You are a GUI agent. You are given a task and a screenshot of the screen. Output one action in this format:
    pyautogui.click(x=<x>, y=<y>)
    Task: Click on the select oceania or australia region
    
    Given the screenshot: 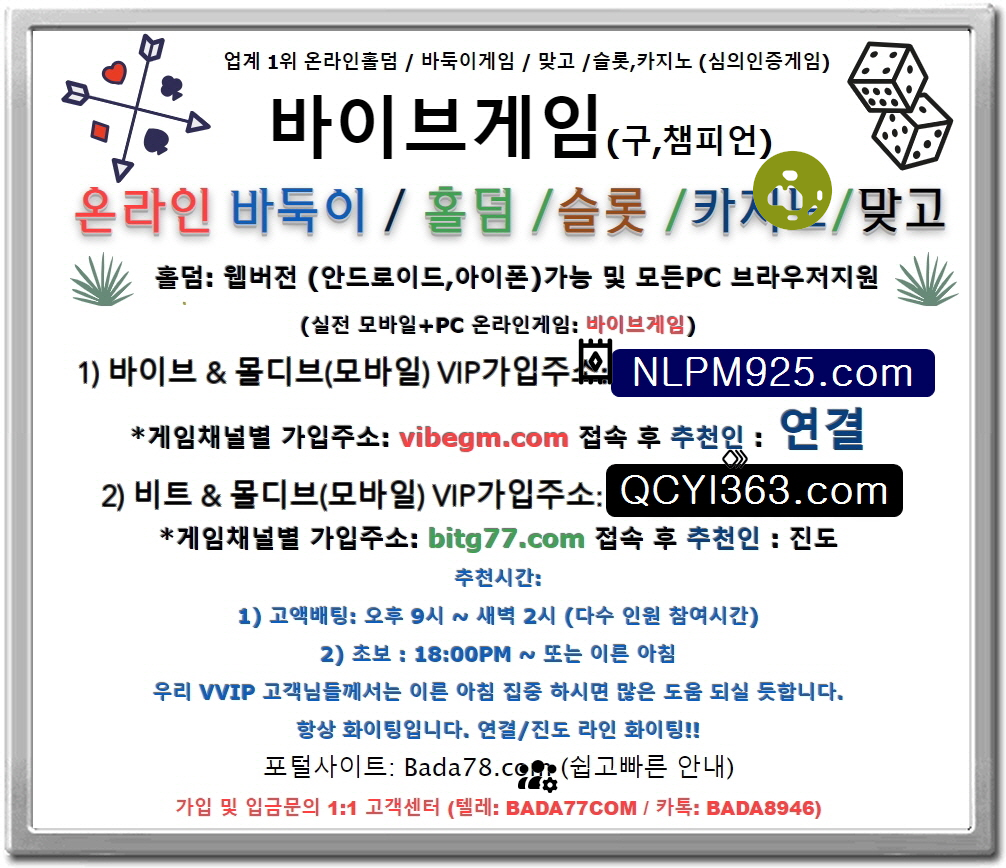 What is the action you would take?
    pyautogui.click(x=792, y=190)
    